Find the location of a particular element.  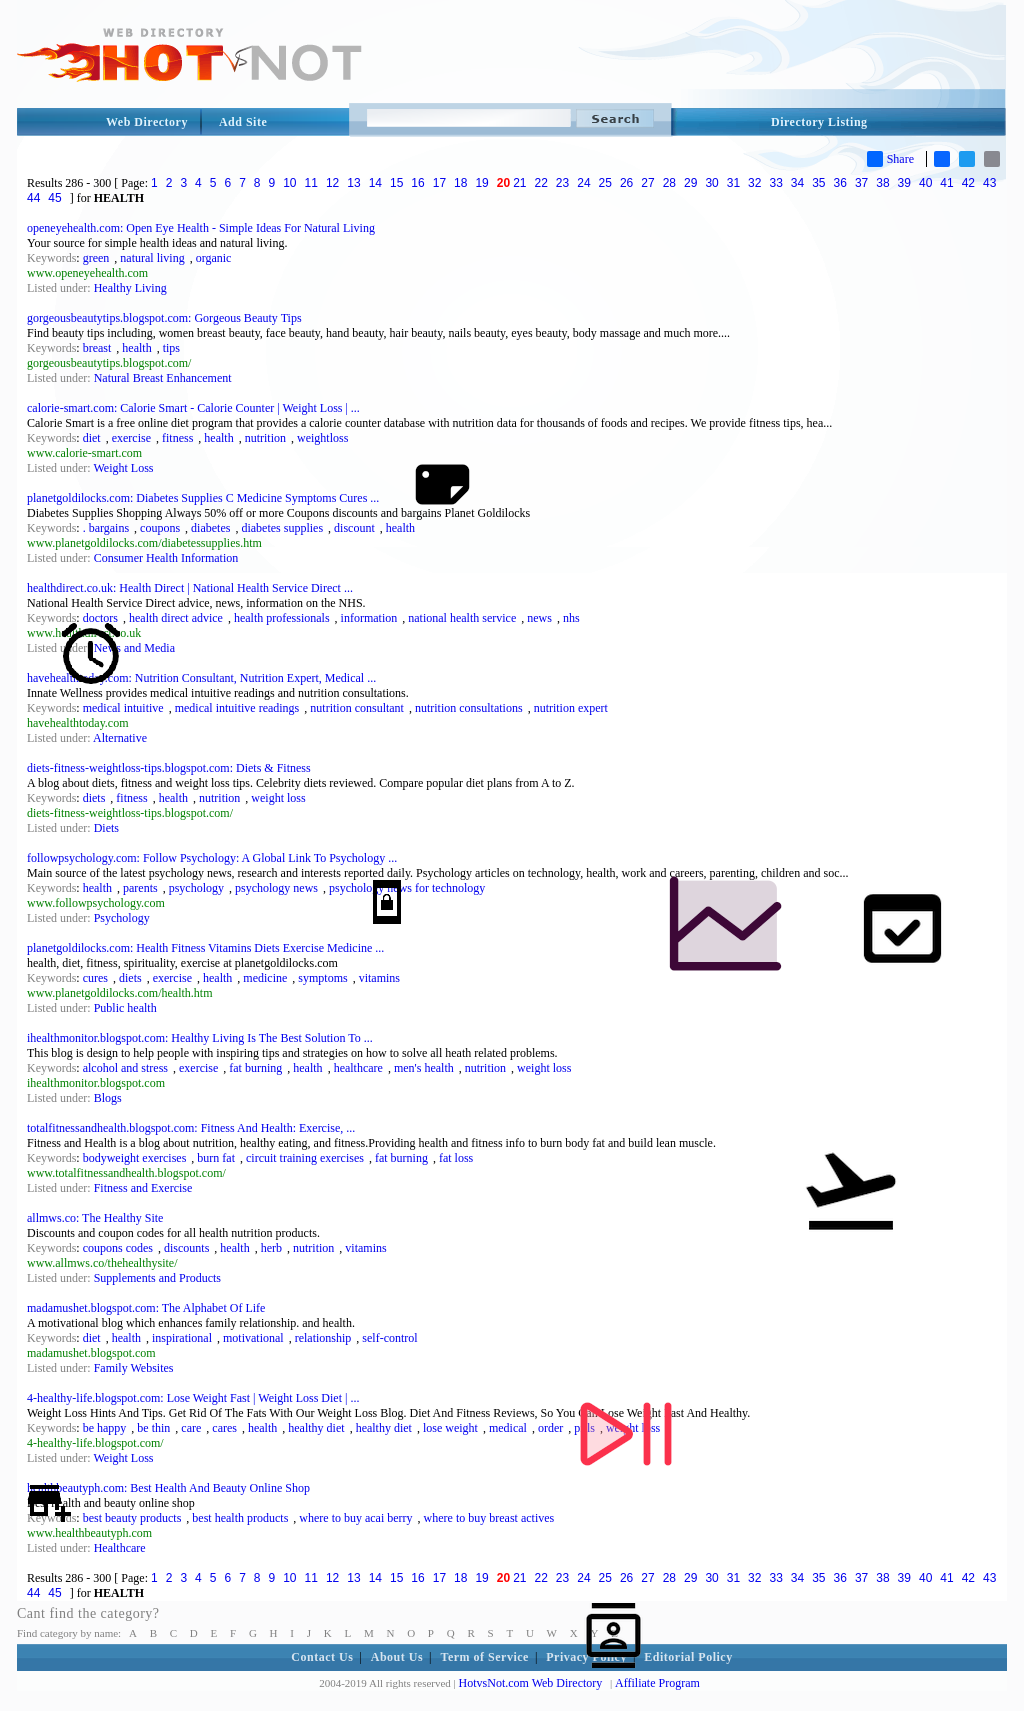

domain verification complete is located at coordinates (902, 928).